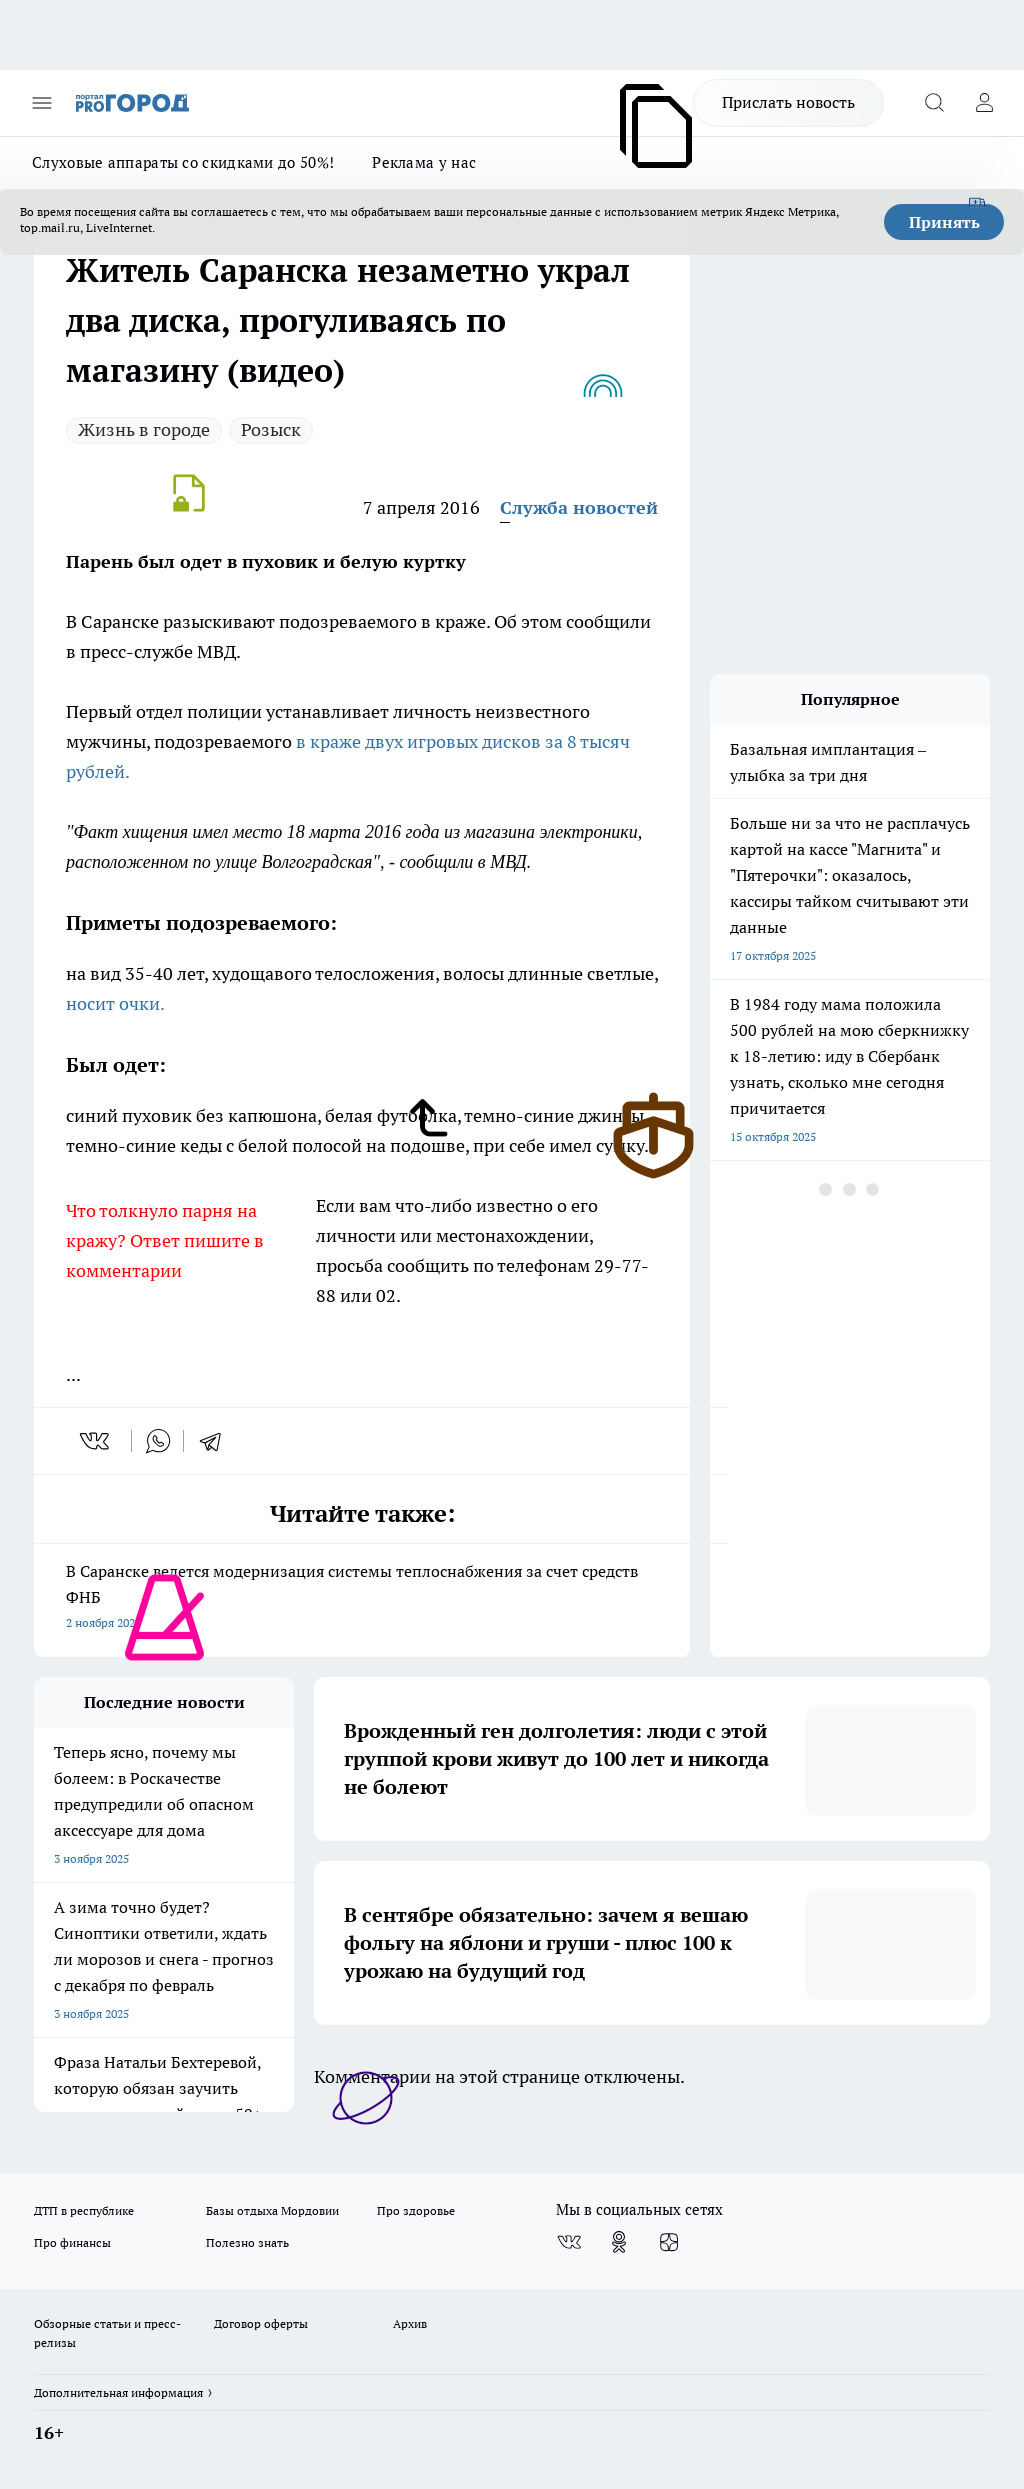  I want to click on adjust tempo or timing settings, so click(164, 1617).